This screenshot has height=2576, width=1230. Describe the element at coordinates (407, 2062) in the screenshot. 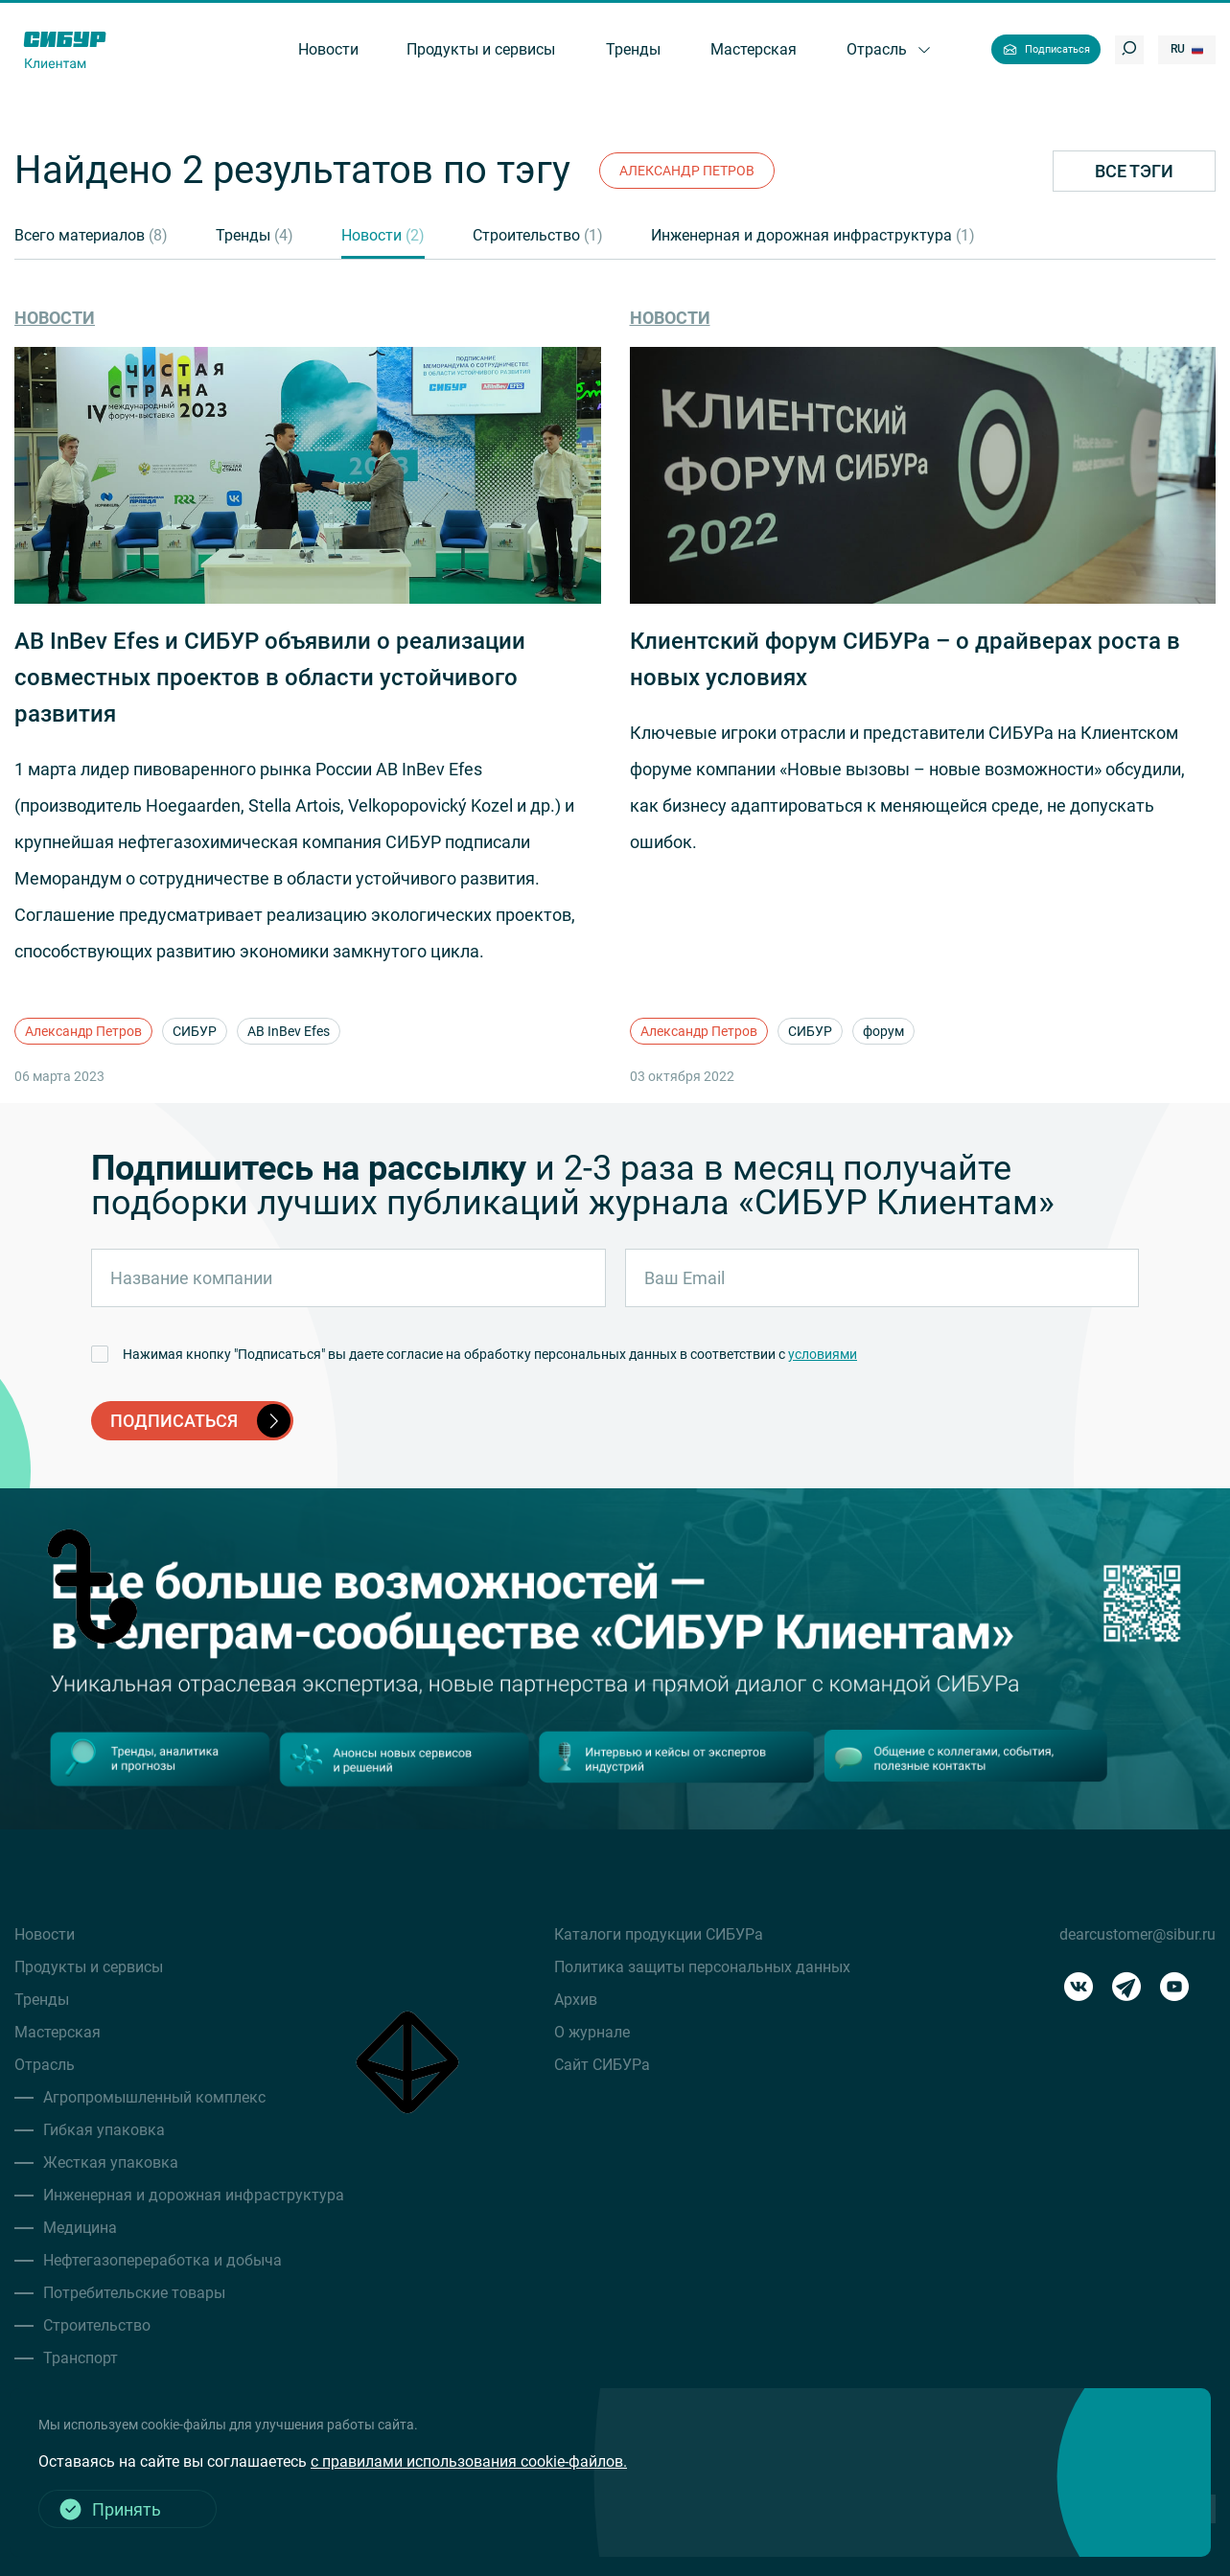

I see `represents 3D geometry or modeling tools` at that location.